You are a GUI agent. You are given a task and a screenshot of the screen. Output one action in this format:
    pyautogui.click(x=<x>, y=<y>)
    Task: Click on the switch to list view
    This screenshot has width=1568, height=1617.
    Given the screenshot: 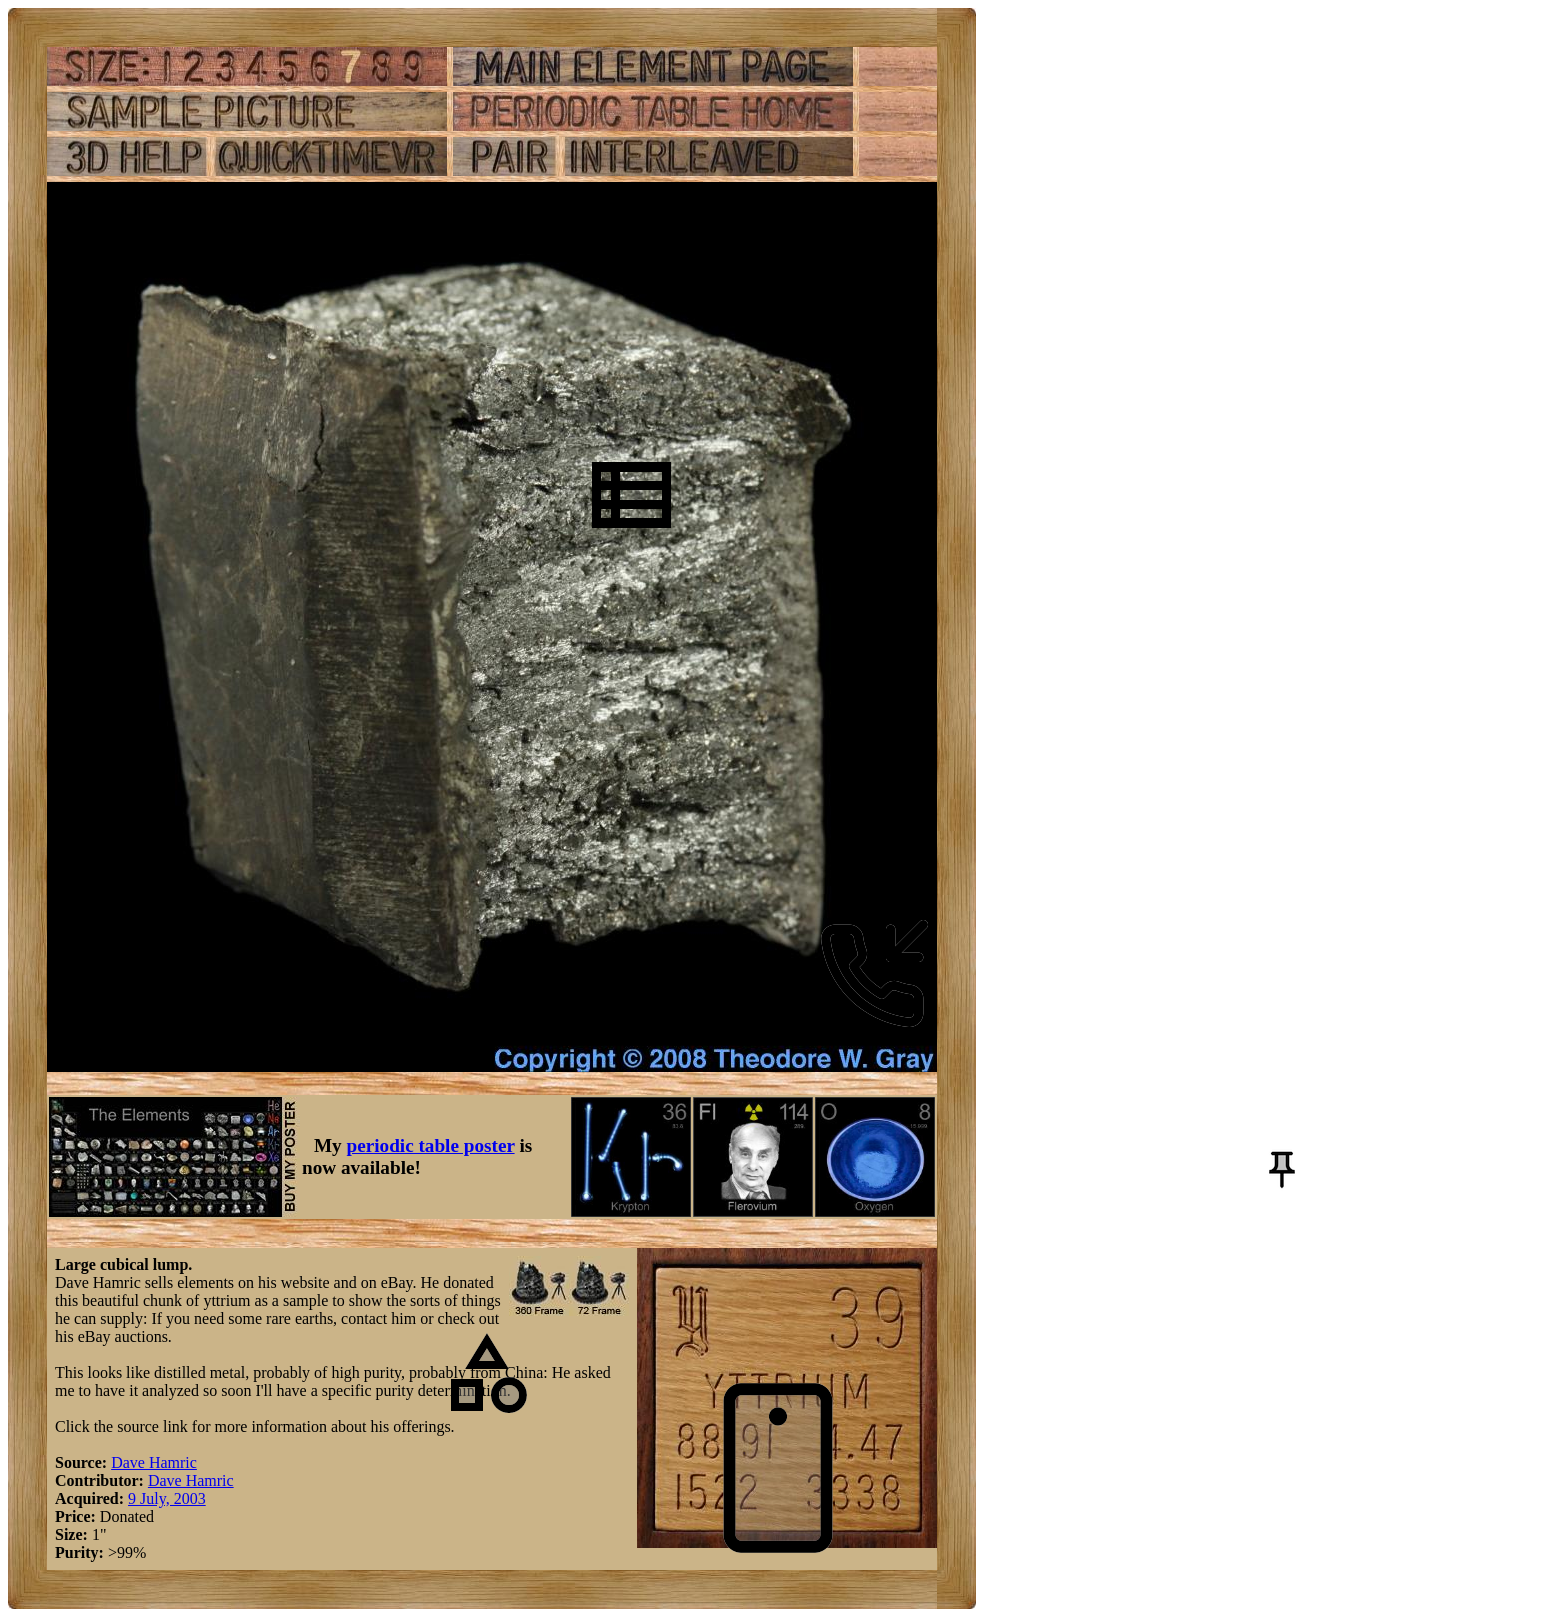 What is the action you would take?
    pyautogui.click(x=634, y=495)
    